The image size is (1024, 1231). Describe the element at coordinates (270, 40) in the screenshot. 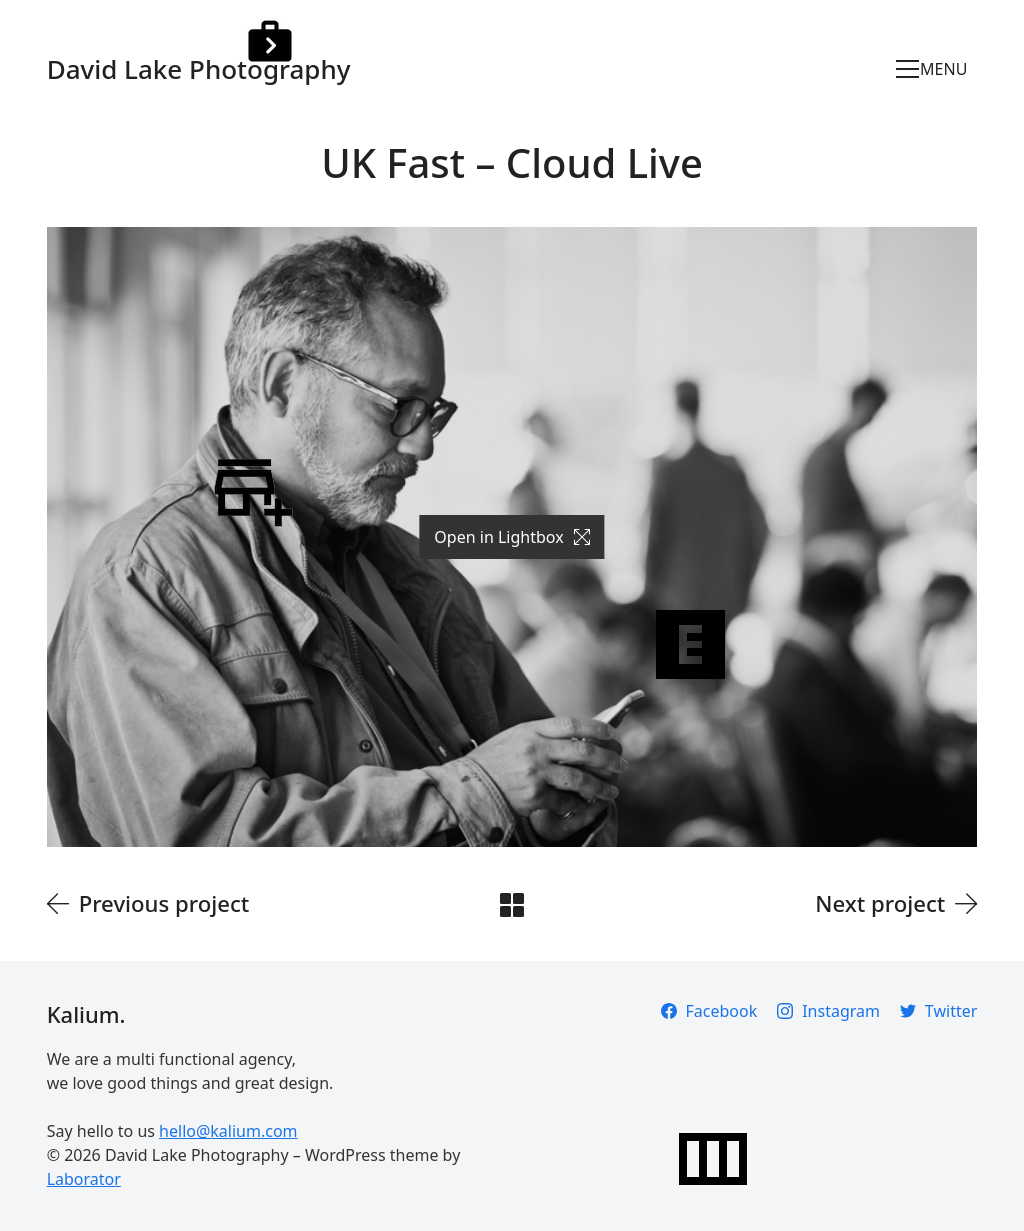

I see `schedule task for next week` at that location.